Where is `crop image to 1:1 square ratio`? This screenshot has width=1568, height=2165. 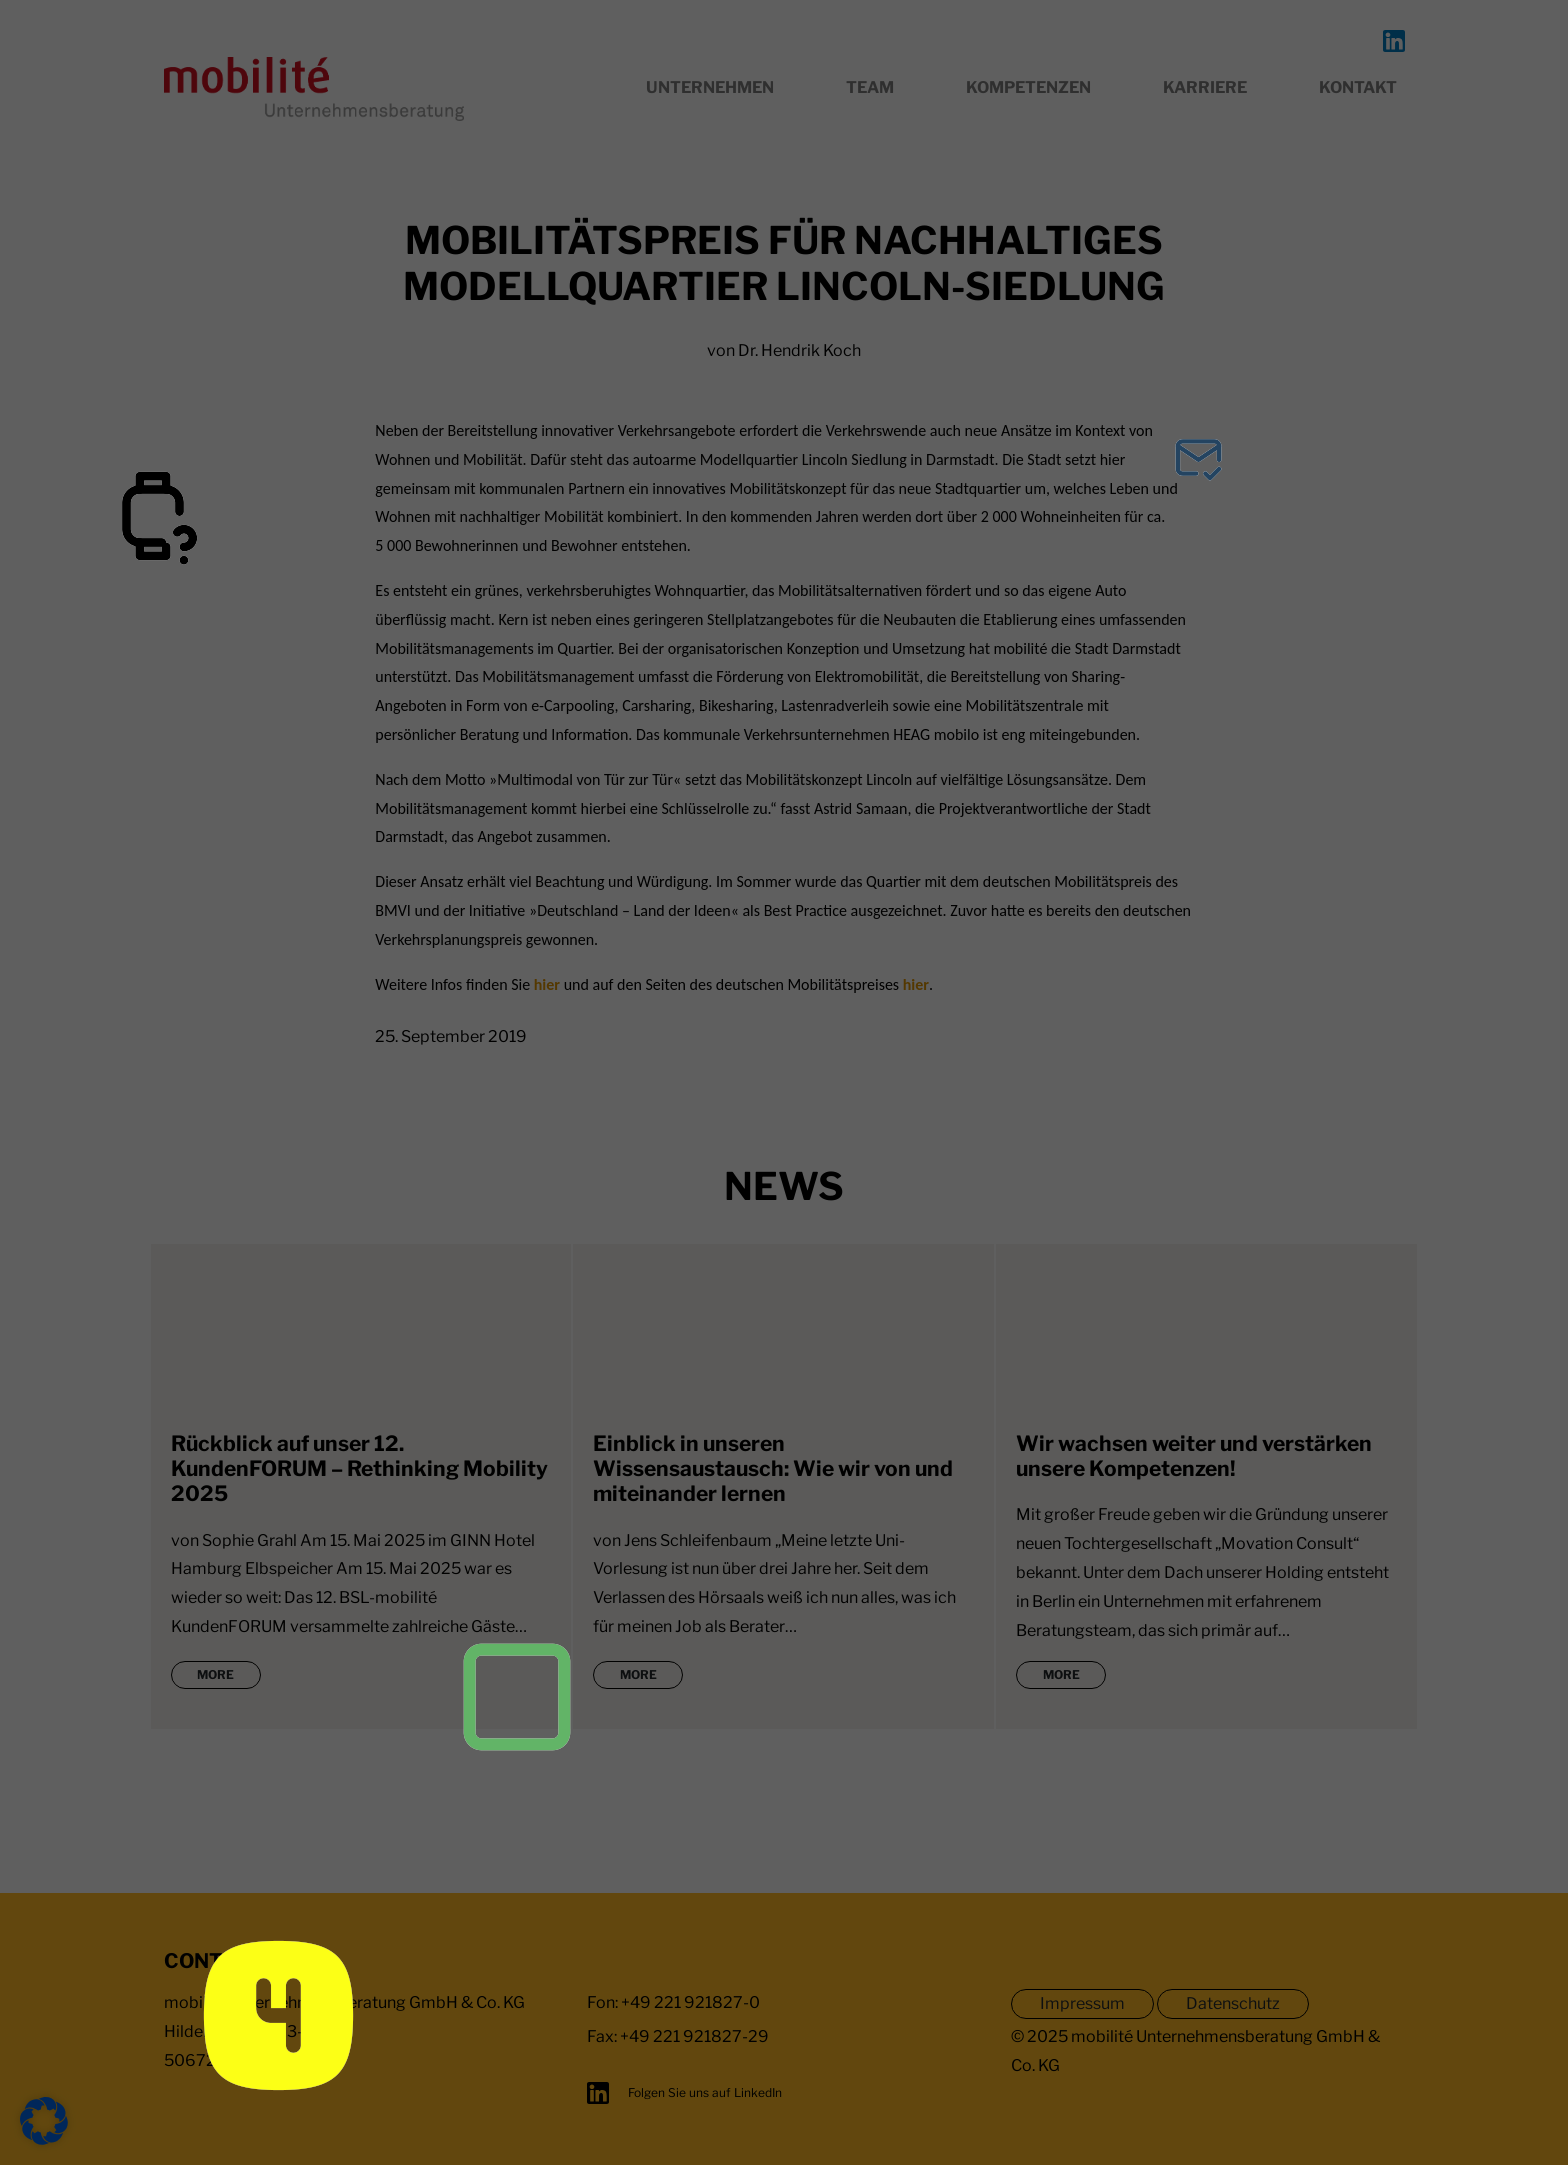
crop image to 1:1 square ratio is located at coordinates (517, 1697).